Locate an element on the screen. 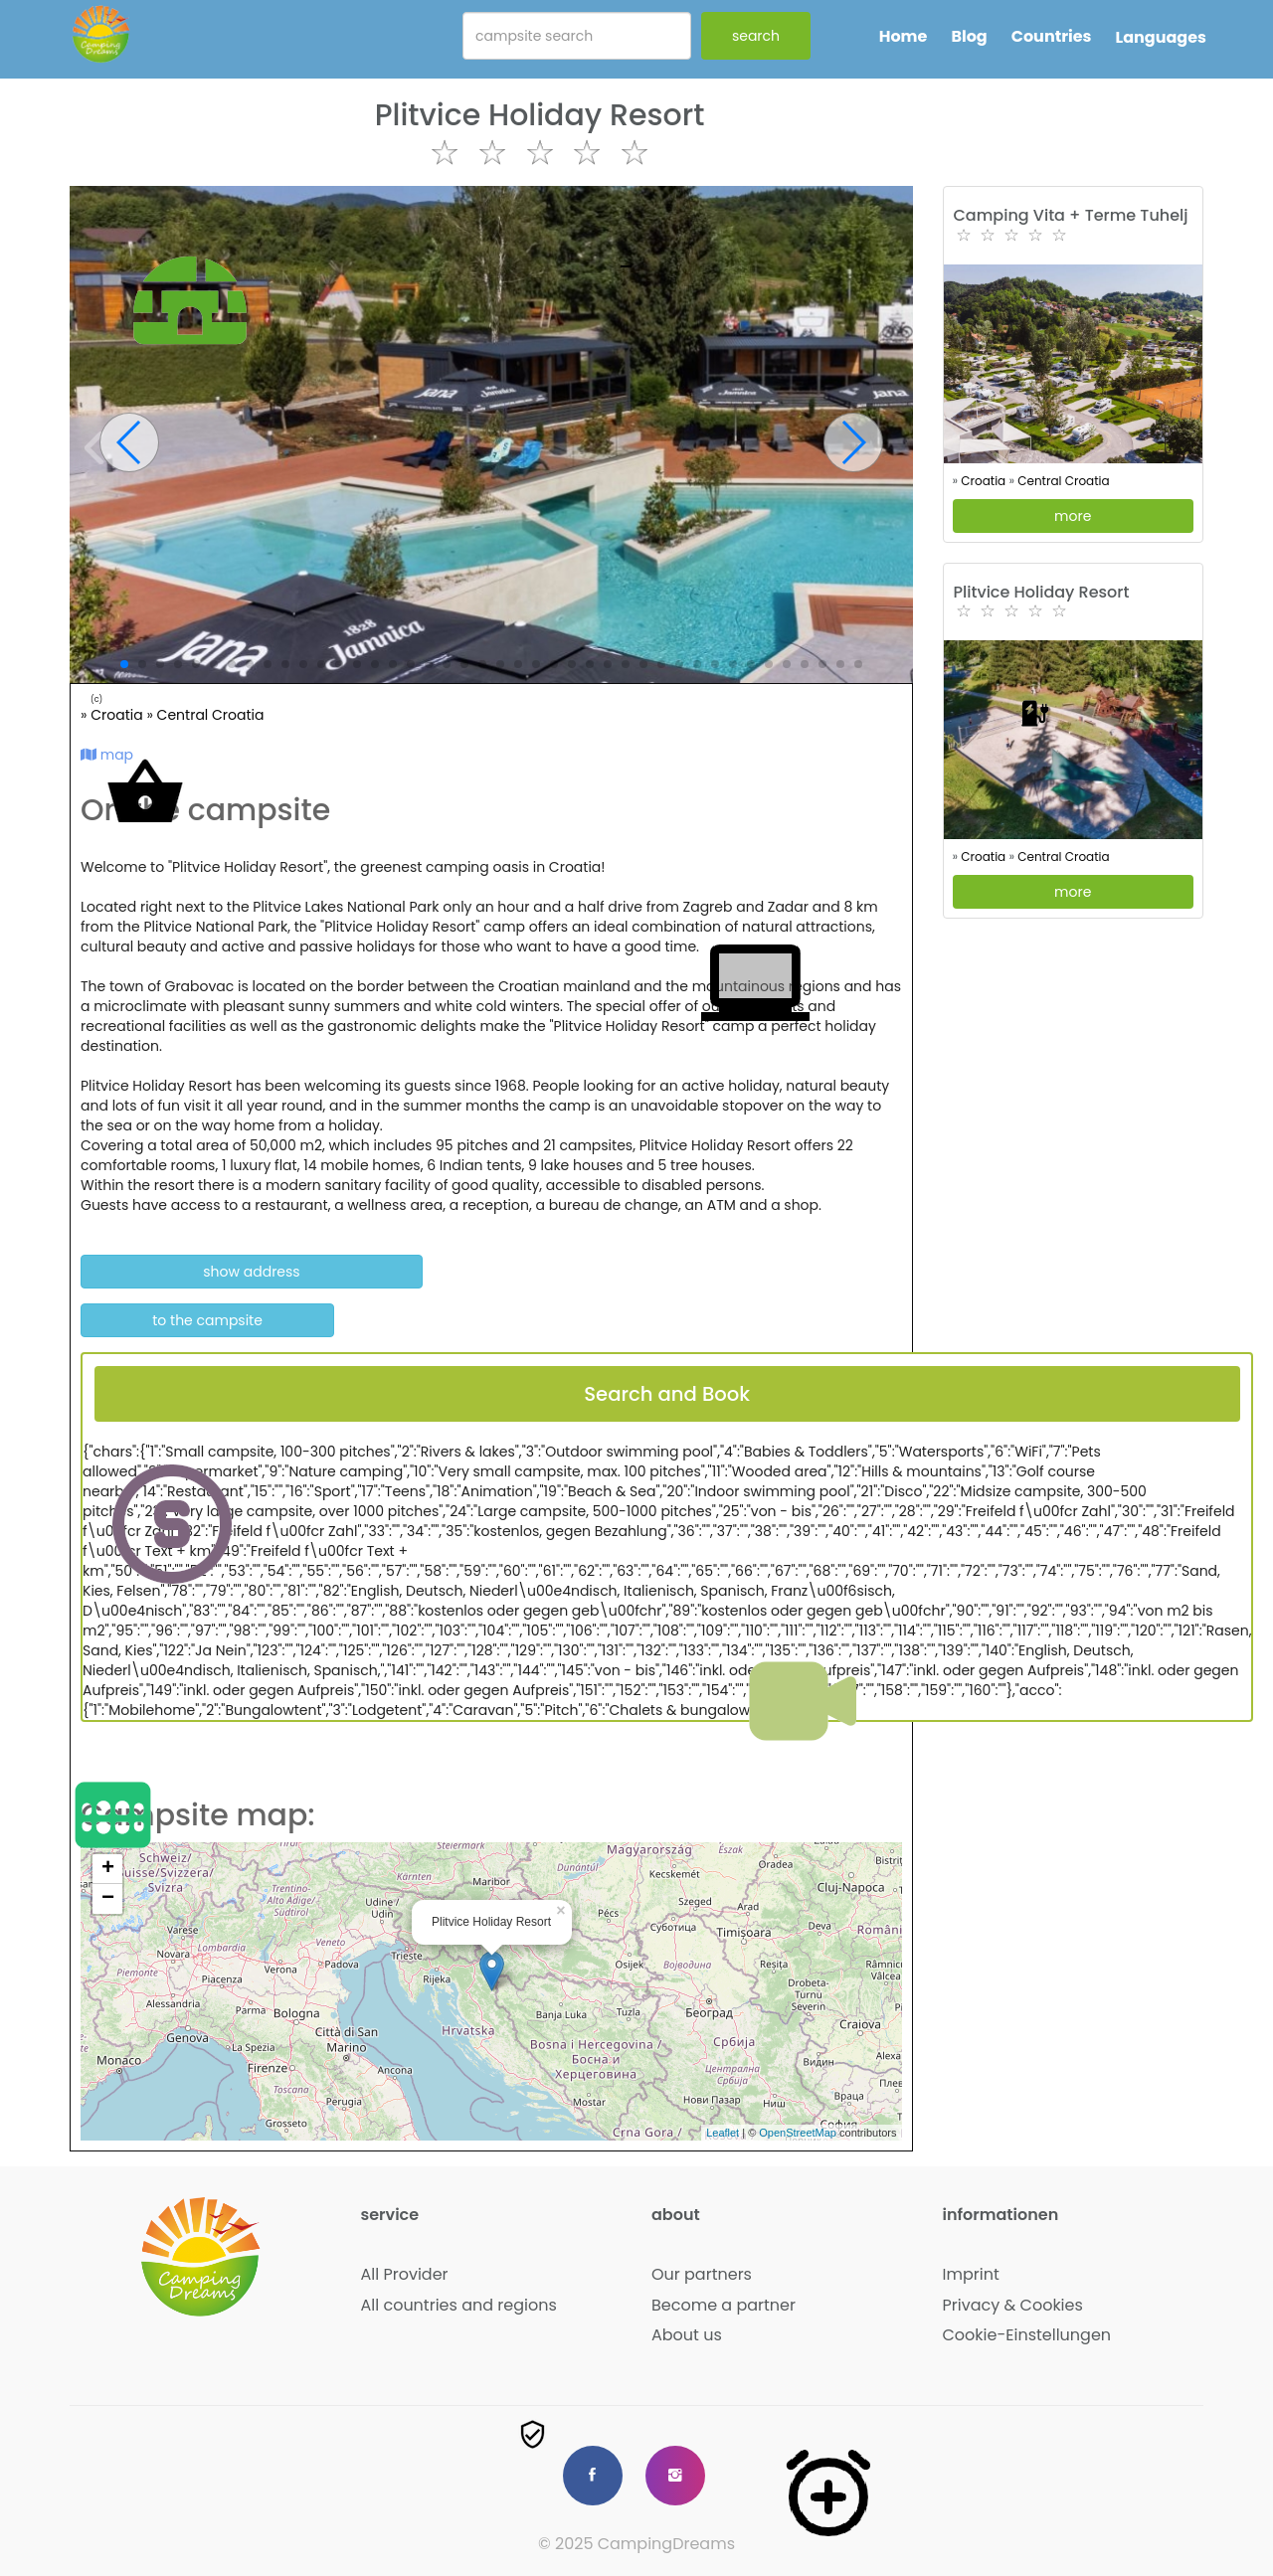  start a video call is located at coordinates (806, 1701).